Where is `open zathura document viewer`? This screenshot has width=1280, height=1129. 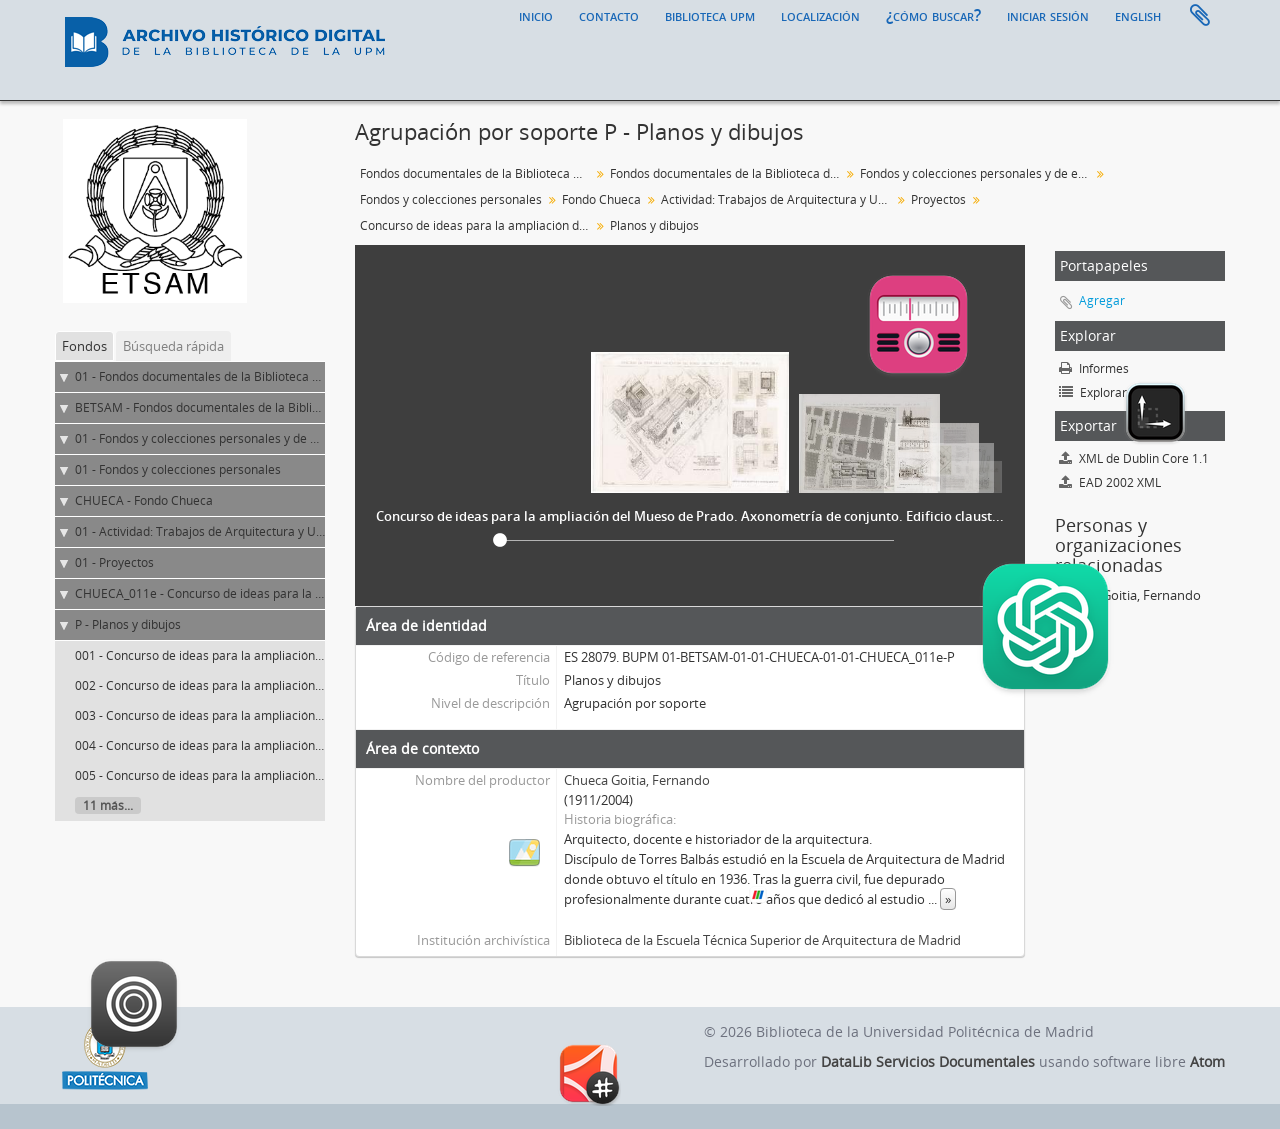
open zathura document viewer is located at coordinates (588, 1073).